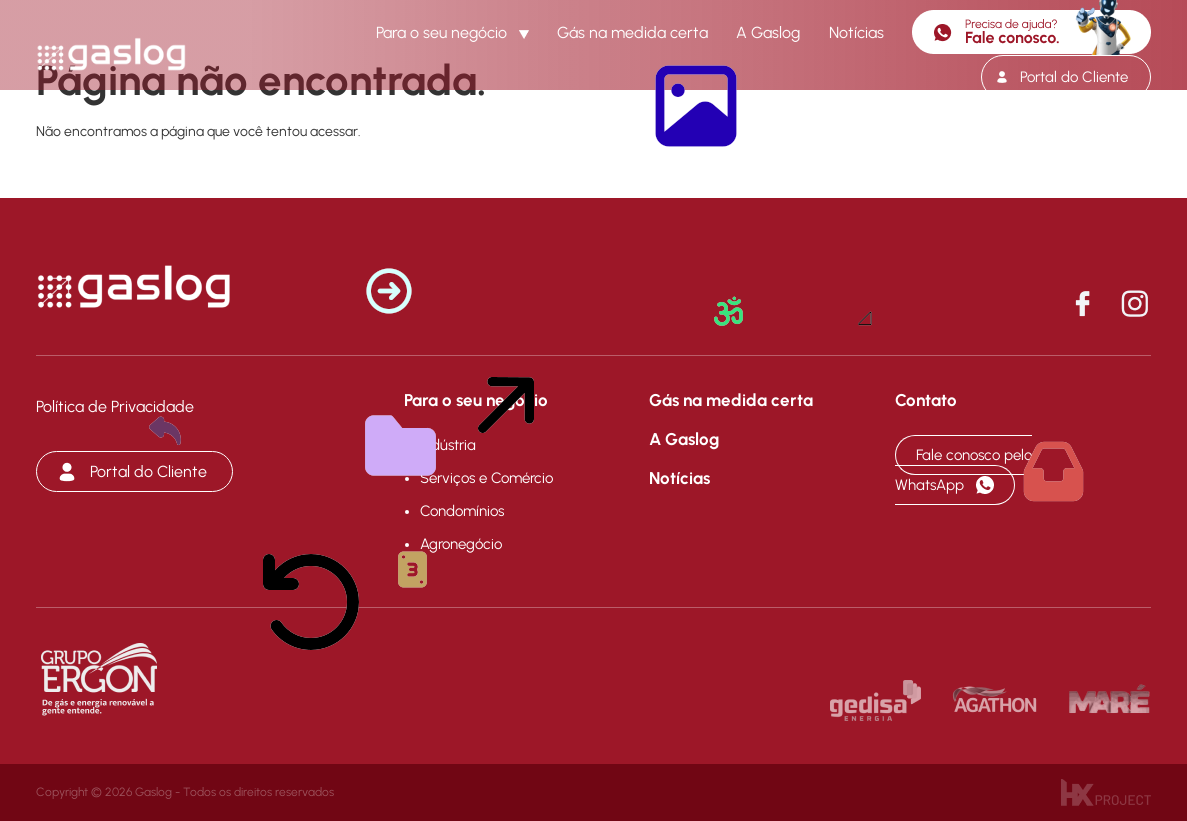  Describe the element at coordinates (400, 445) in the screenshot. I see `open file folder` at that location.